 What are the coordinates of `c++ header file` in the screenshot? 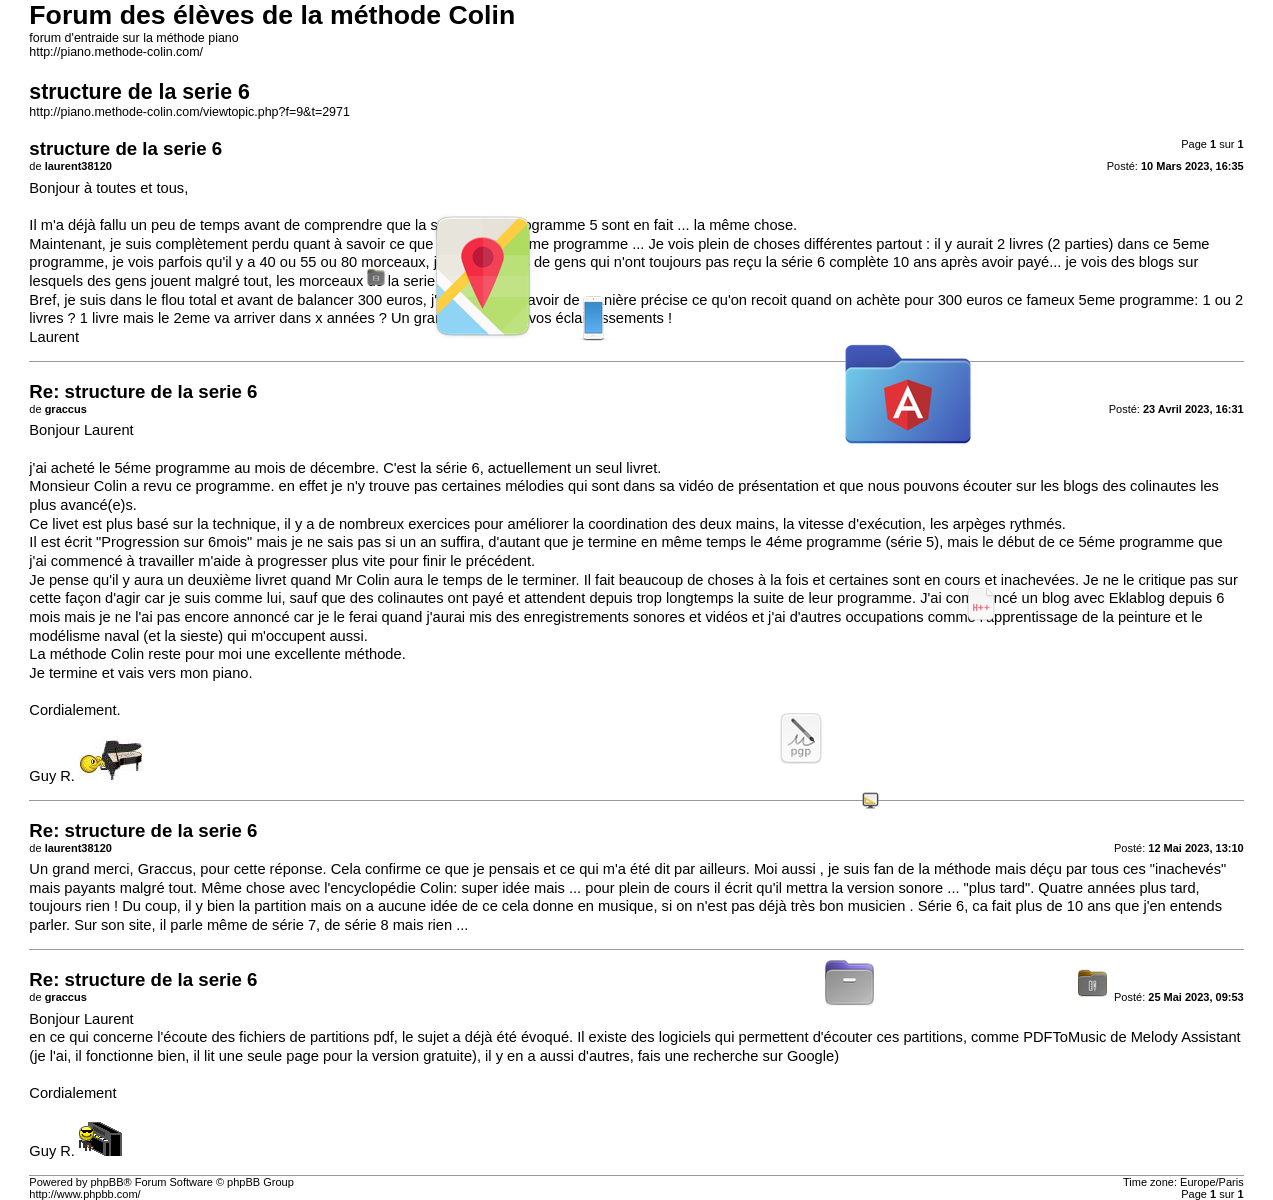 It's located at (981, 604).